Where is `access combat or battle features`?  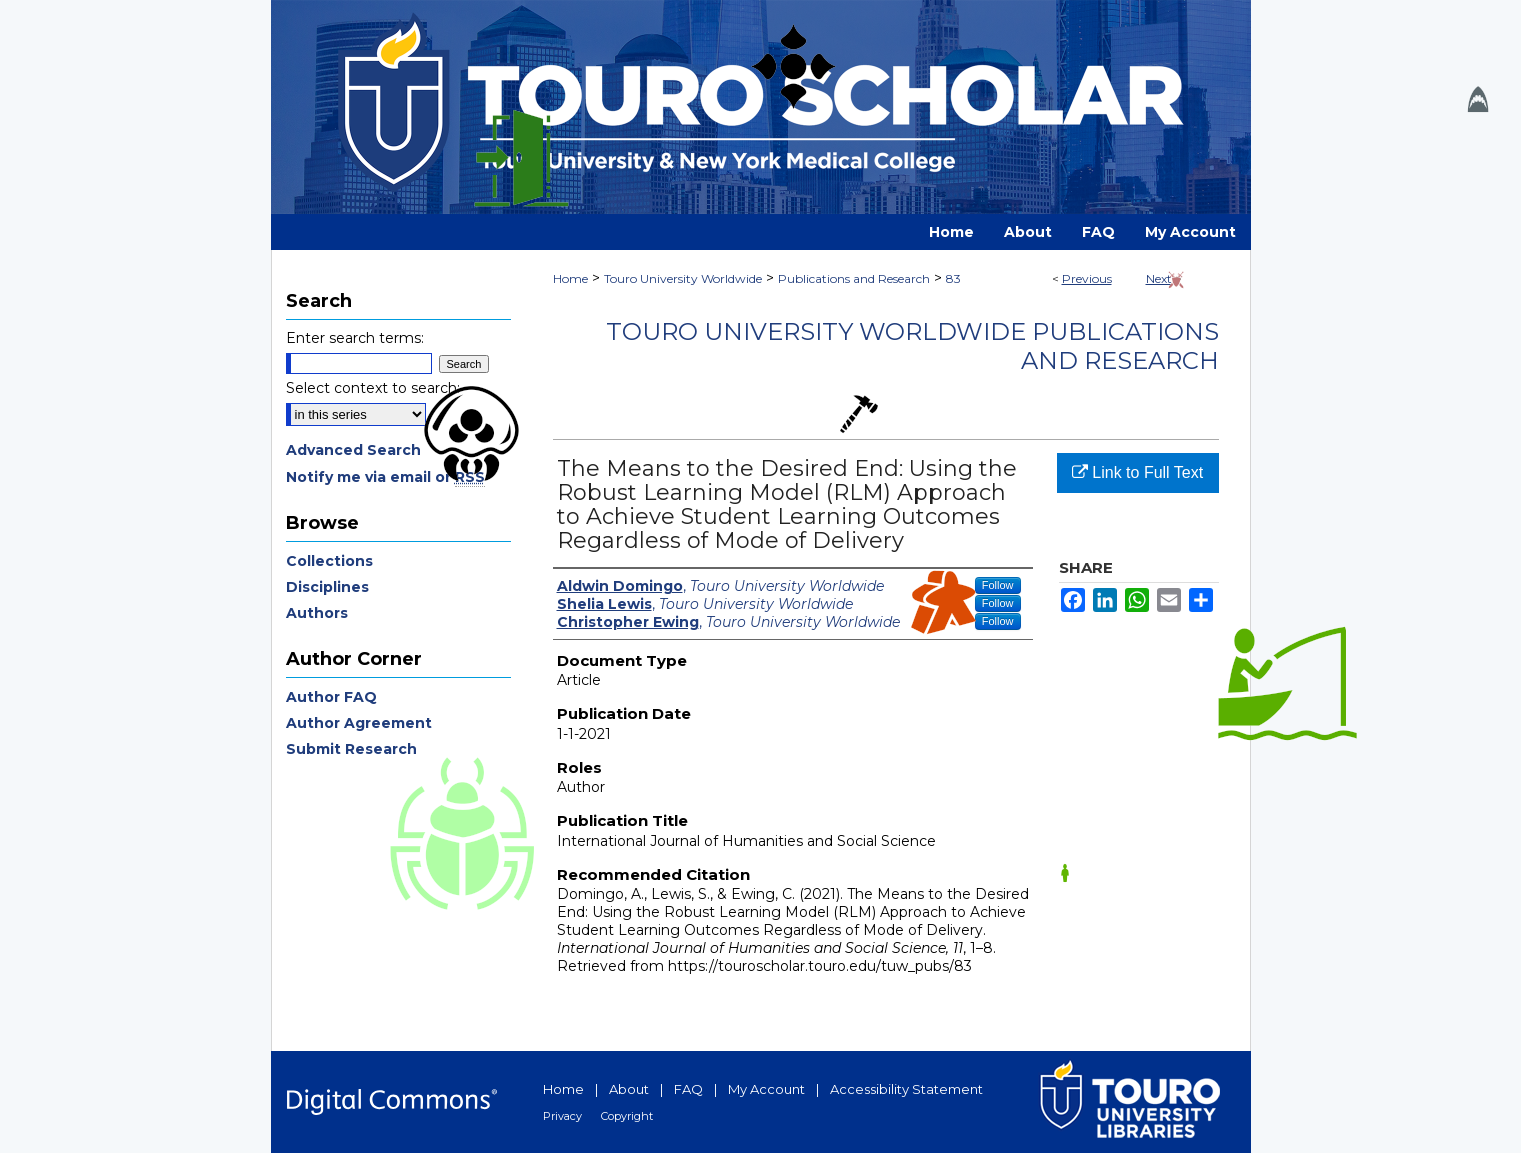 access combat or battle features is located at coordinates (1176, 280).